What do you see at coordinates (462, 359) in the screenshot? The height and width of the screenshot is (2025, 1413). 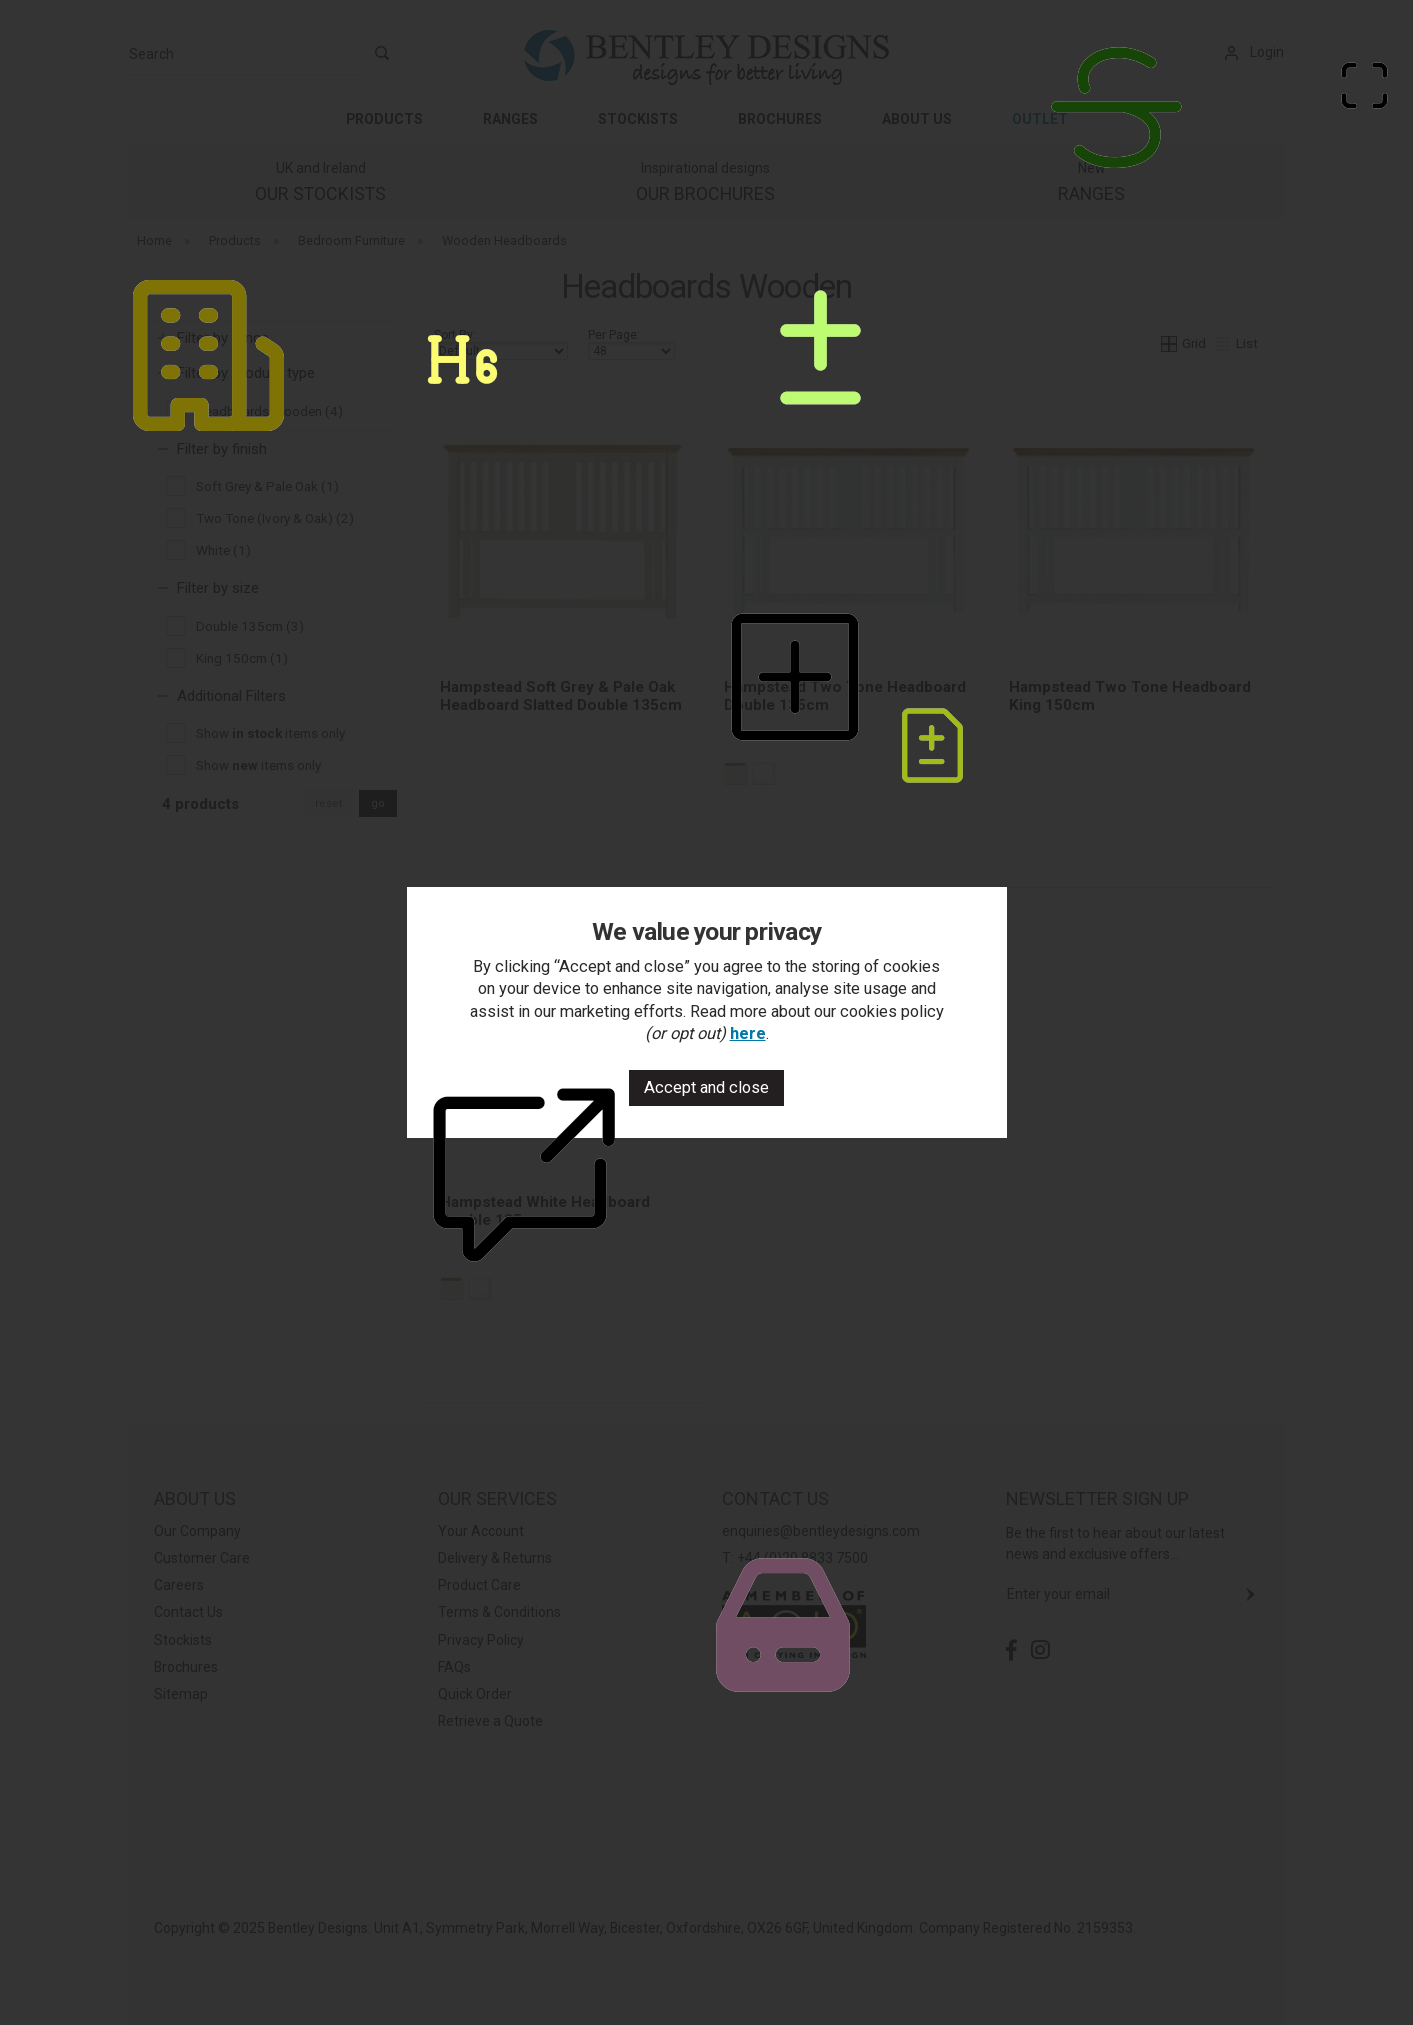 I see `format text as heading level 6` at bounding box center [462, 359].